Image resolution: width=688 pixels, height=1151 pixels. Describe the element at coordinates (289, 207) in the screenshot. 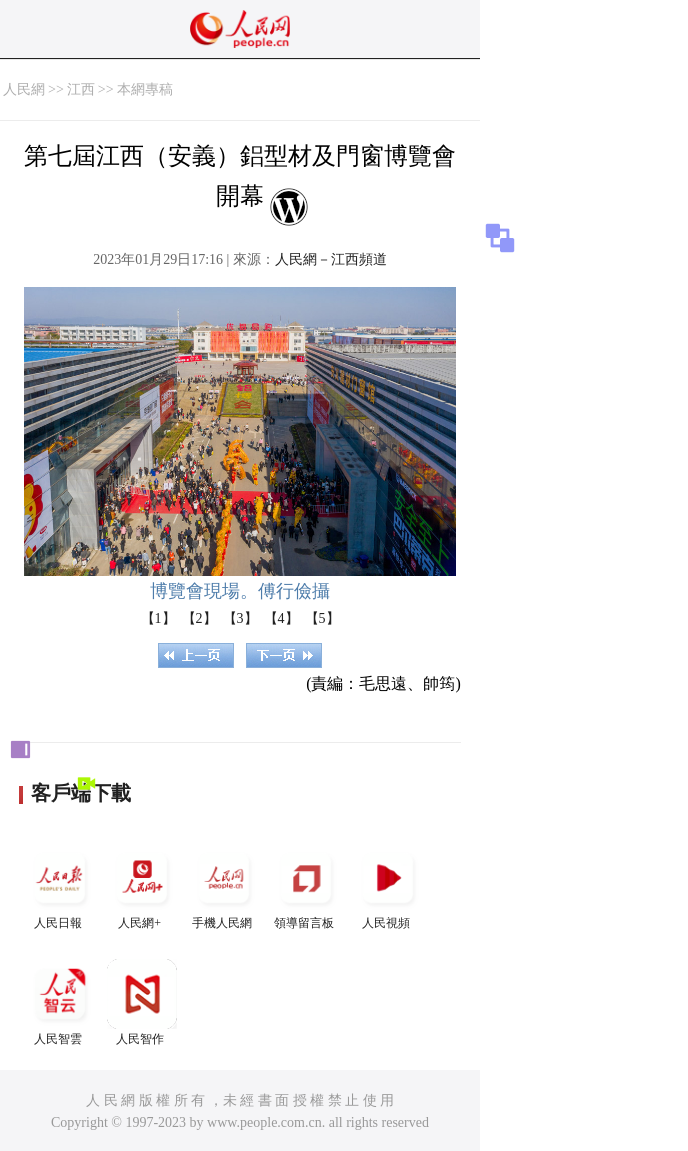

I see `wordpress logo` at that location.